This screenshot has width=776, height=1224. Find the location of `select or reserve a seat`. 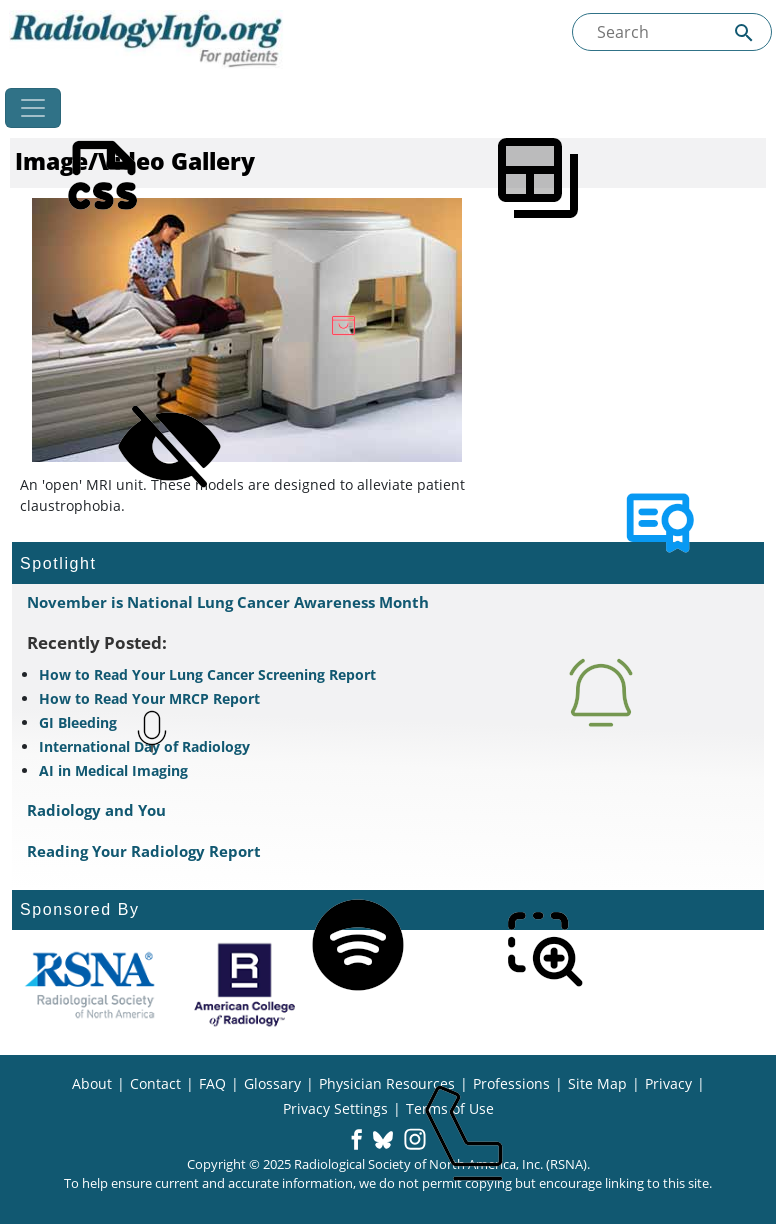

select or reserve a seat is located at coordinates (462, 1133).